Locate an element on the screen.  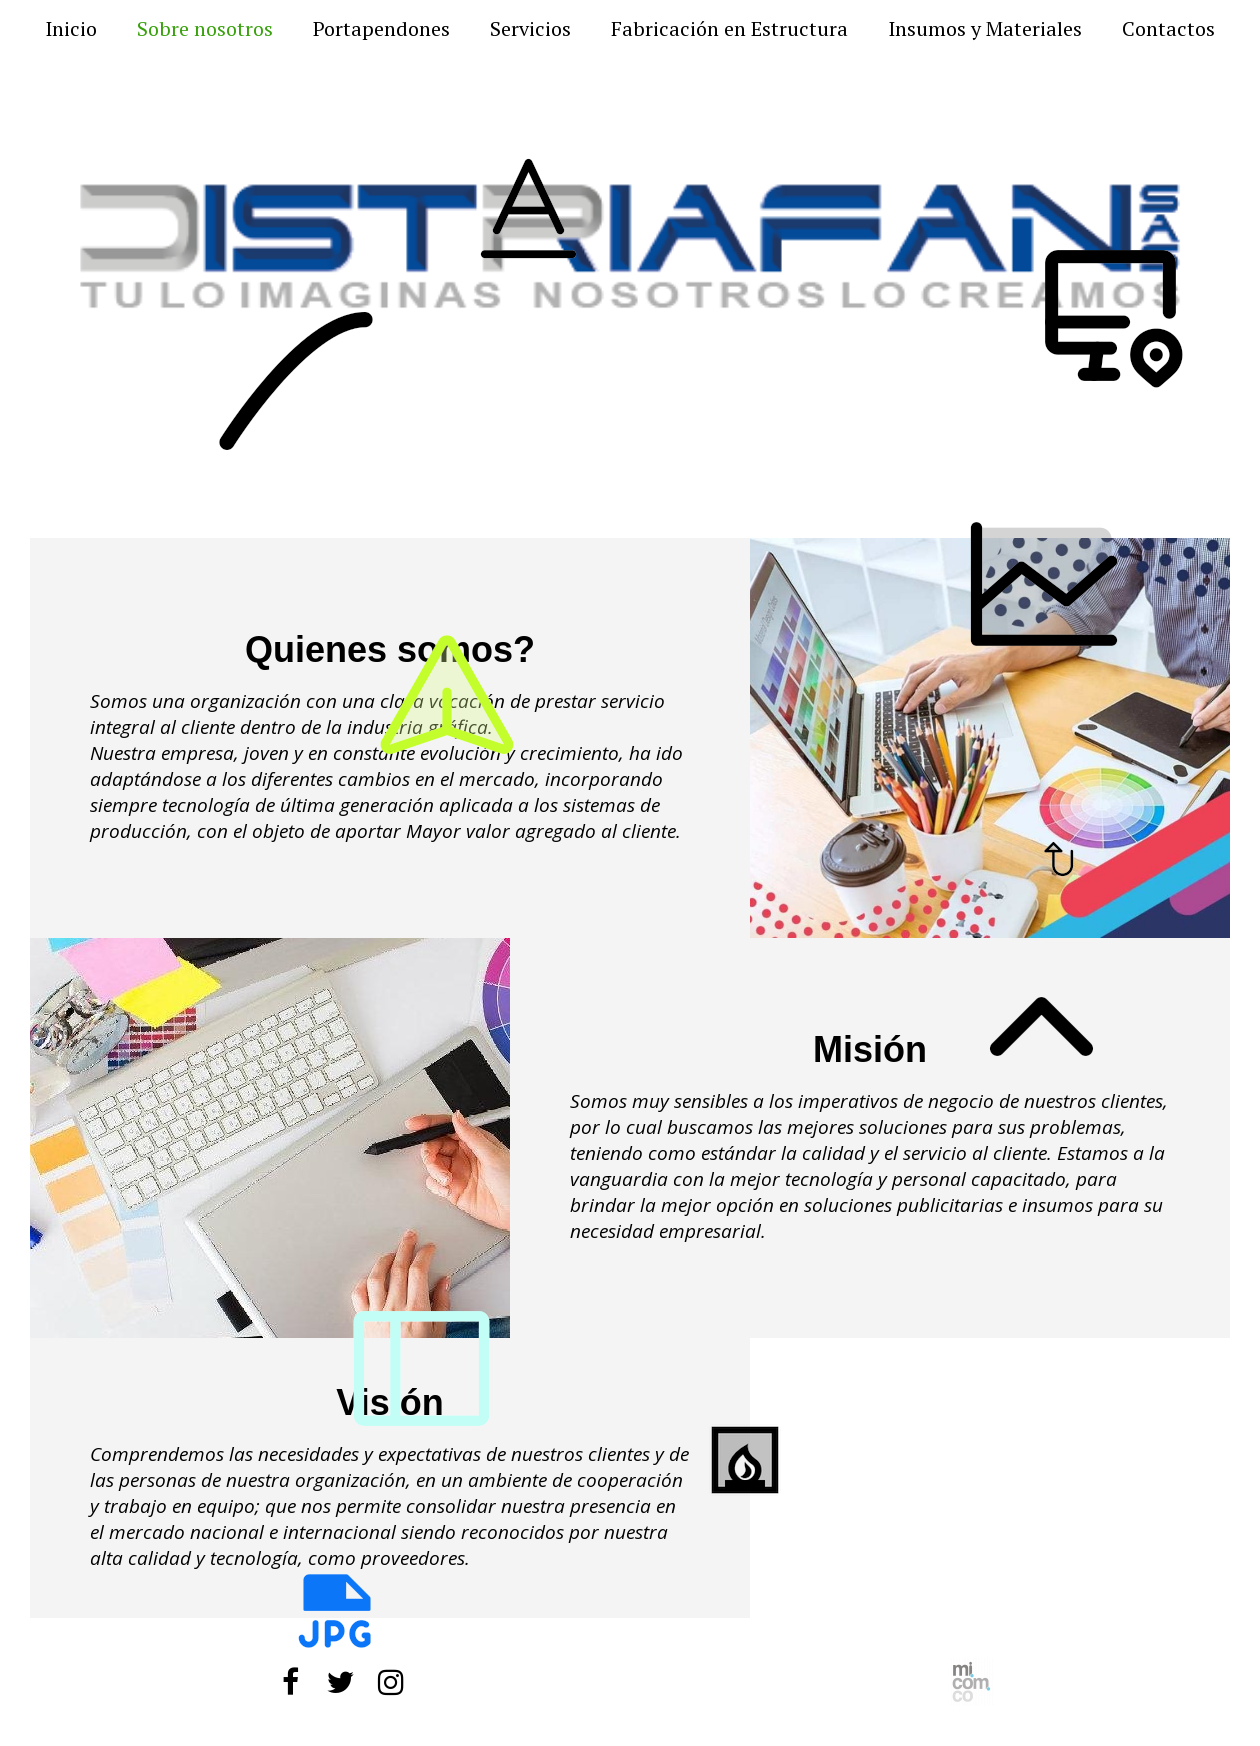
access home or living room controls is located at coordinates (745, 1460).